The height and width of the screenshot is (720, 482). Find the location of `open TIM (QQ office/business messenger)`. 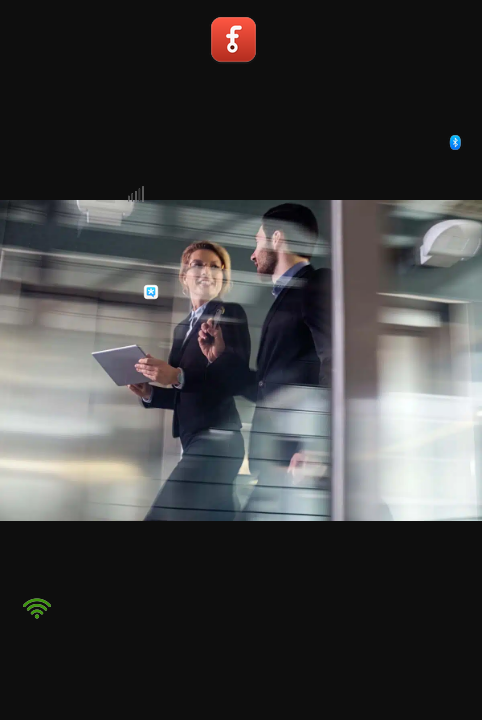

open TIM (QQ office/business messenger) is located at coordinates (151, 292).